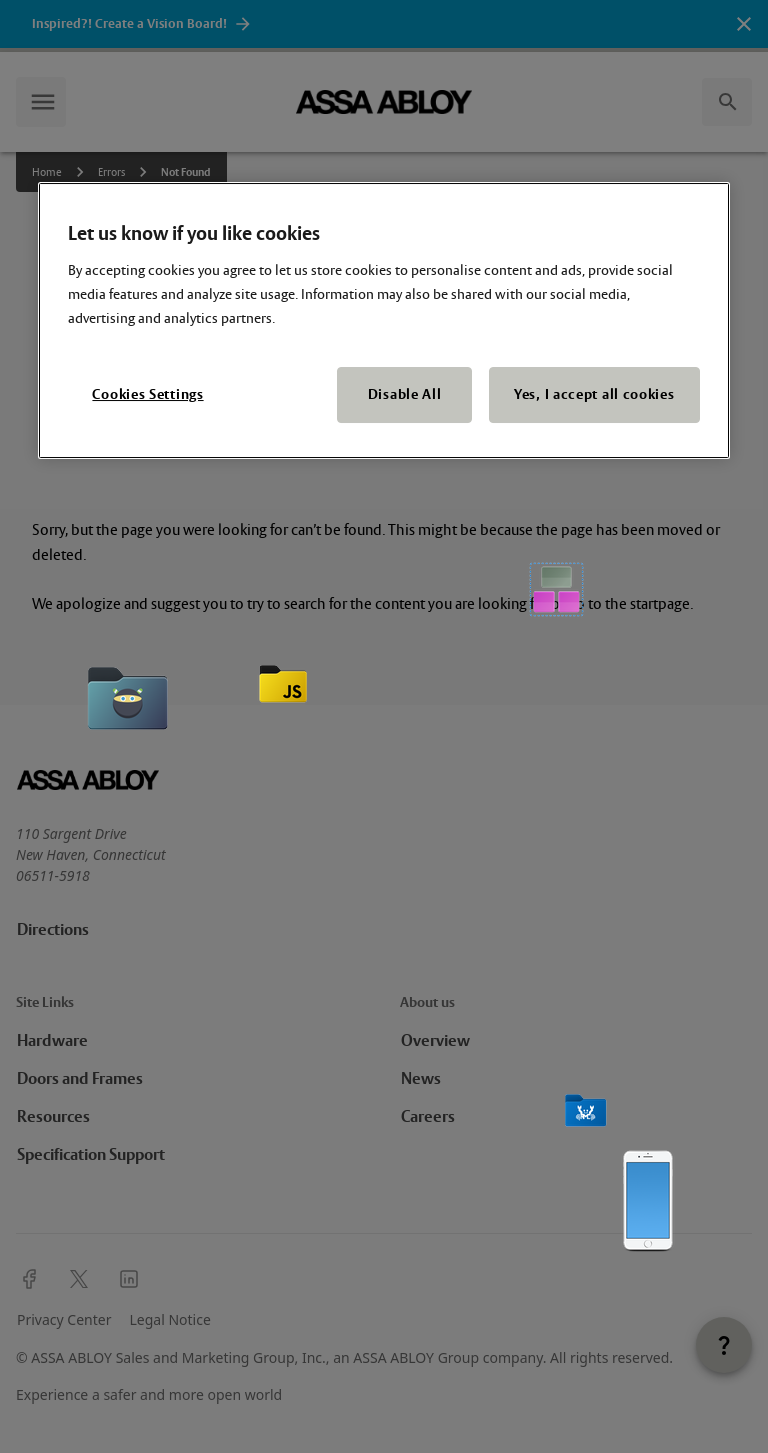  Describe the element at coordinates (648, 1202) in the screenshot. I see `connect or sync with iPhone device` at that location.